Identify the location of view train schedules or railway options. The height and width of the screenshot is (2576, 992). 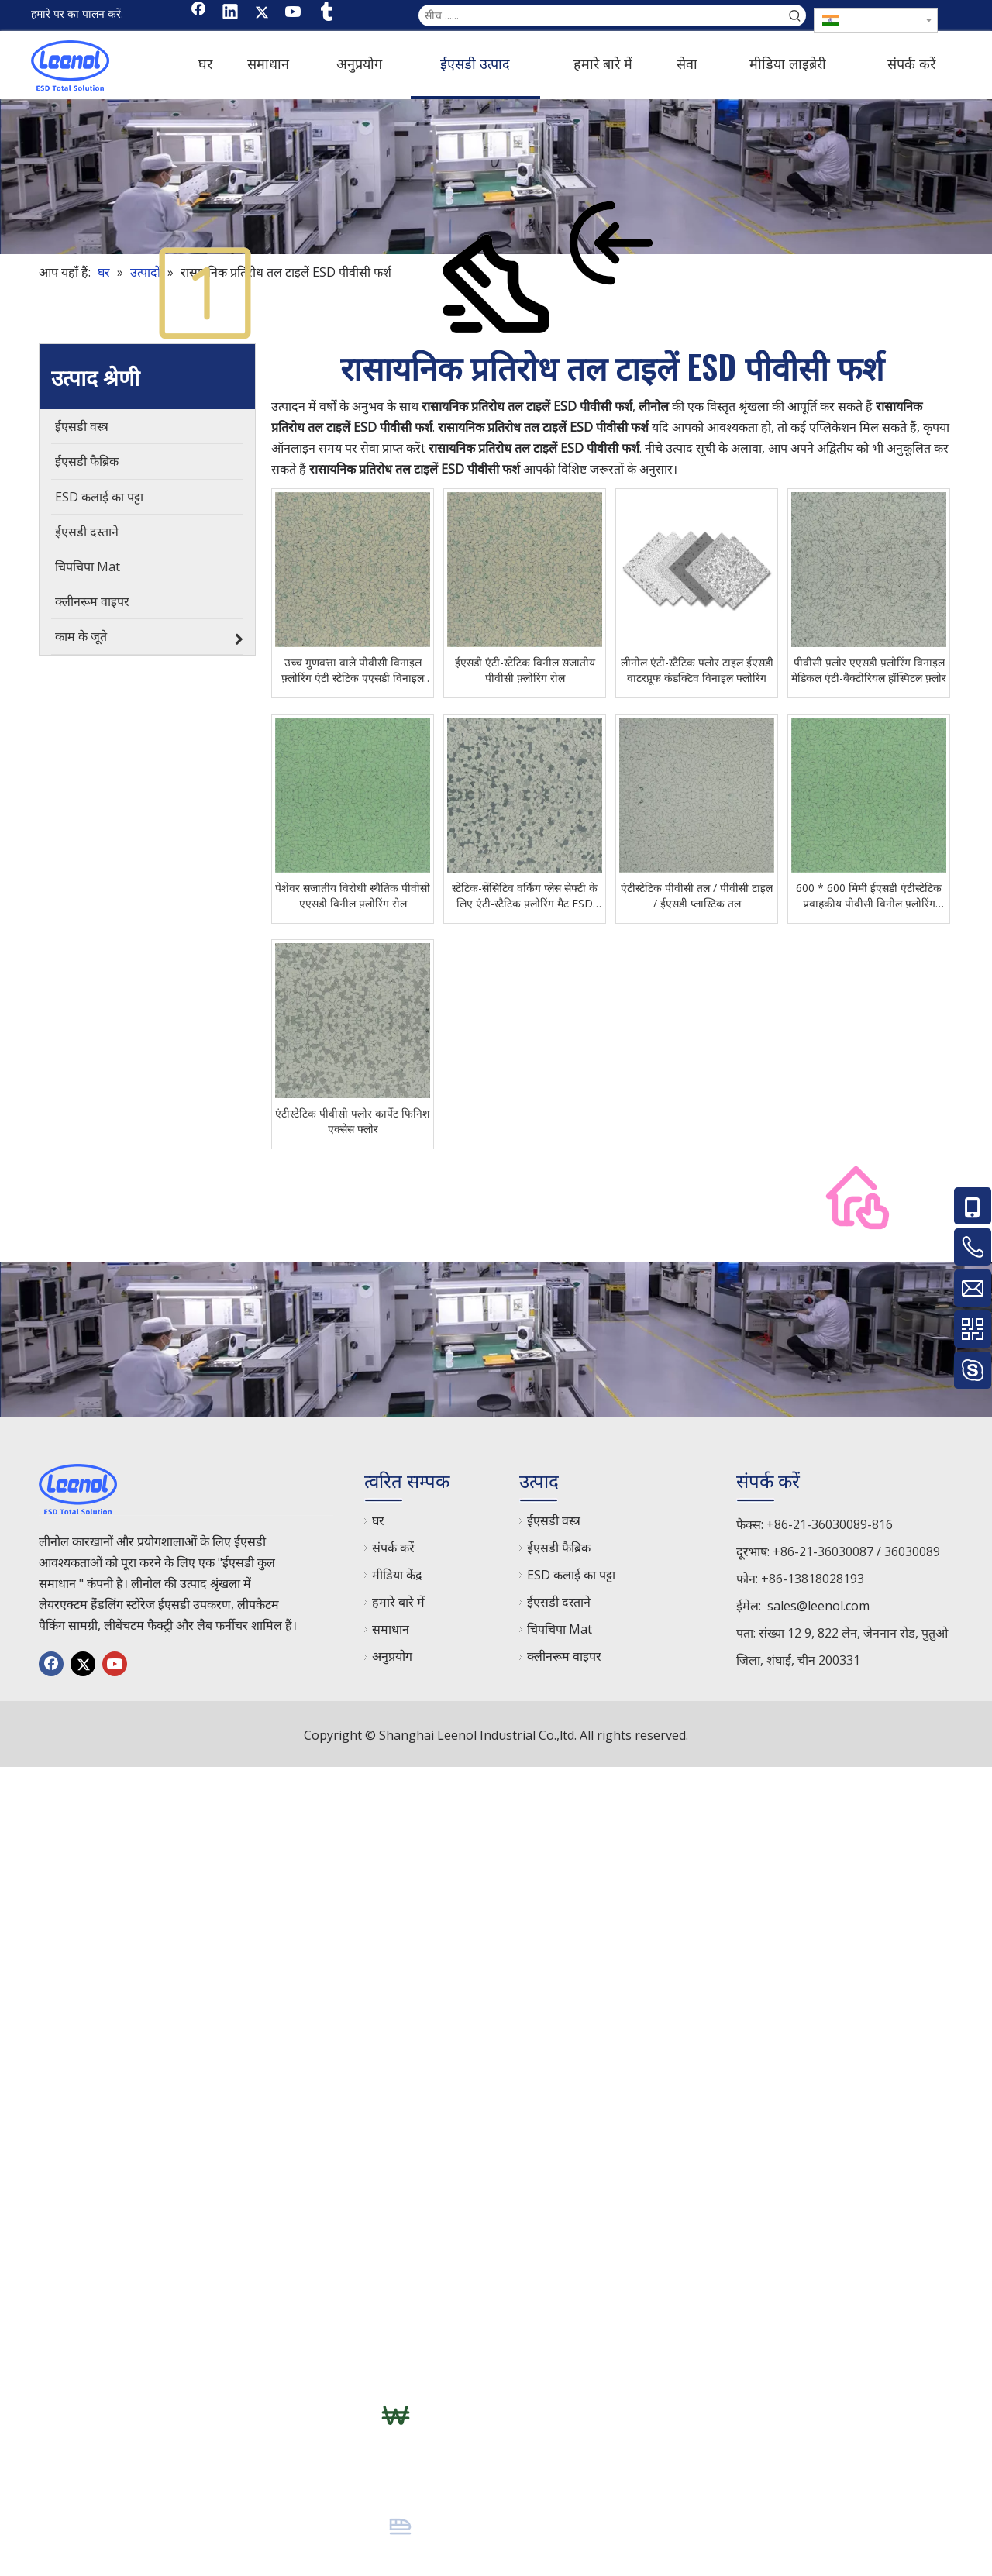
(400, 2526).